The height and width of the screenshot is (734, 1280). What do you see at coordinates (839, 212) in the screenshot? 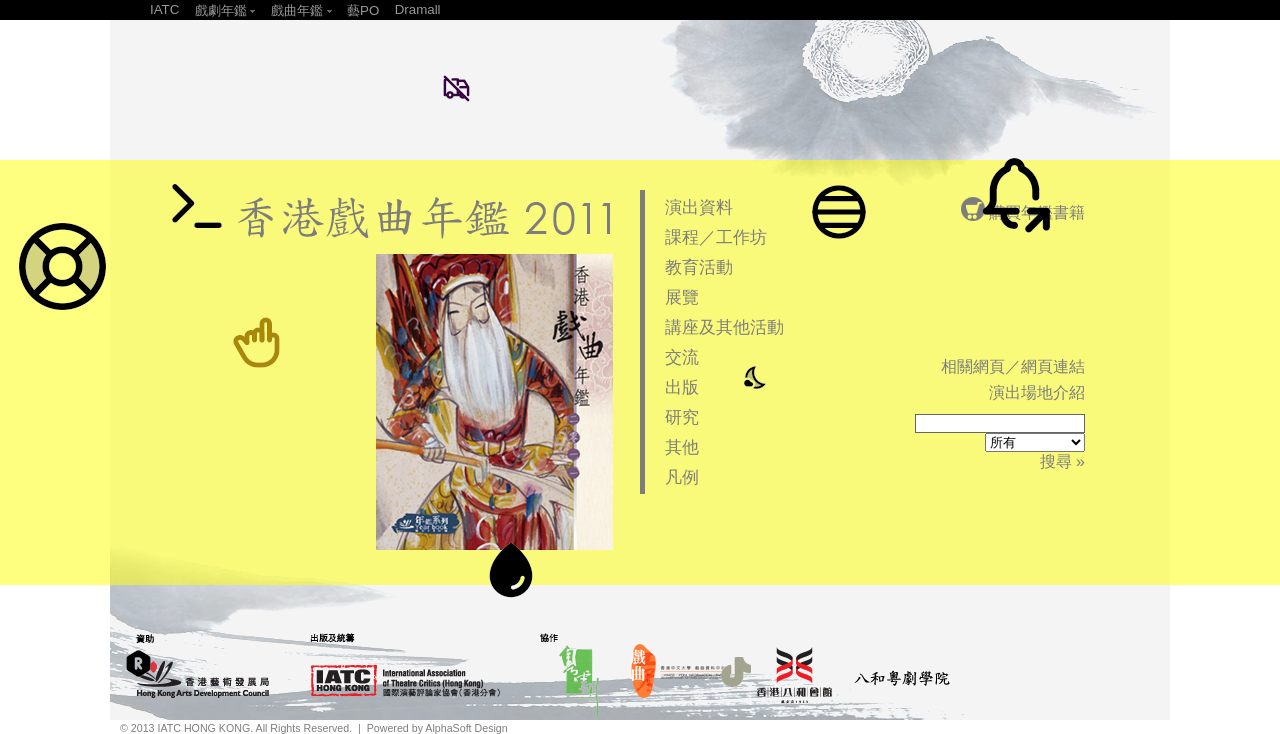
I see `view global latitude lines or geographic coordinates` at bounding box center [839, 212].